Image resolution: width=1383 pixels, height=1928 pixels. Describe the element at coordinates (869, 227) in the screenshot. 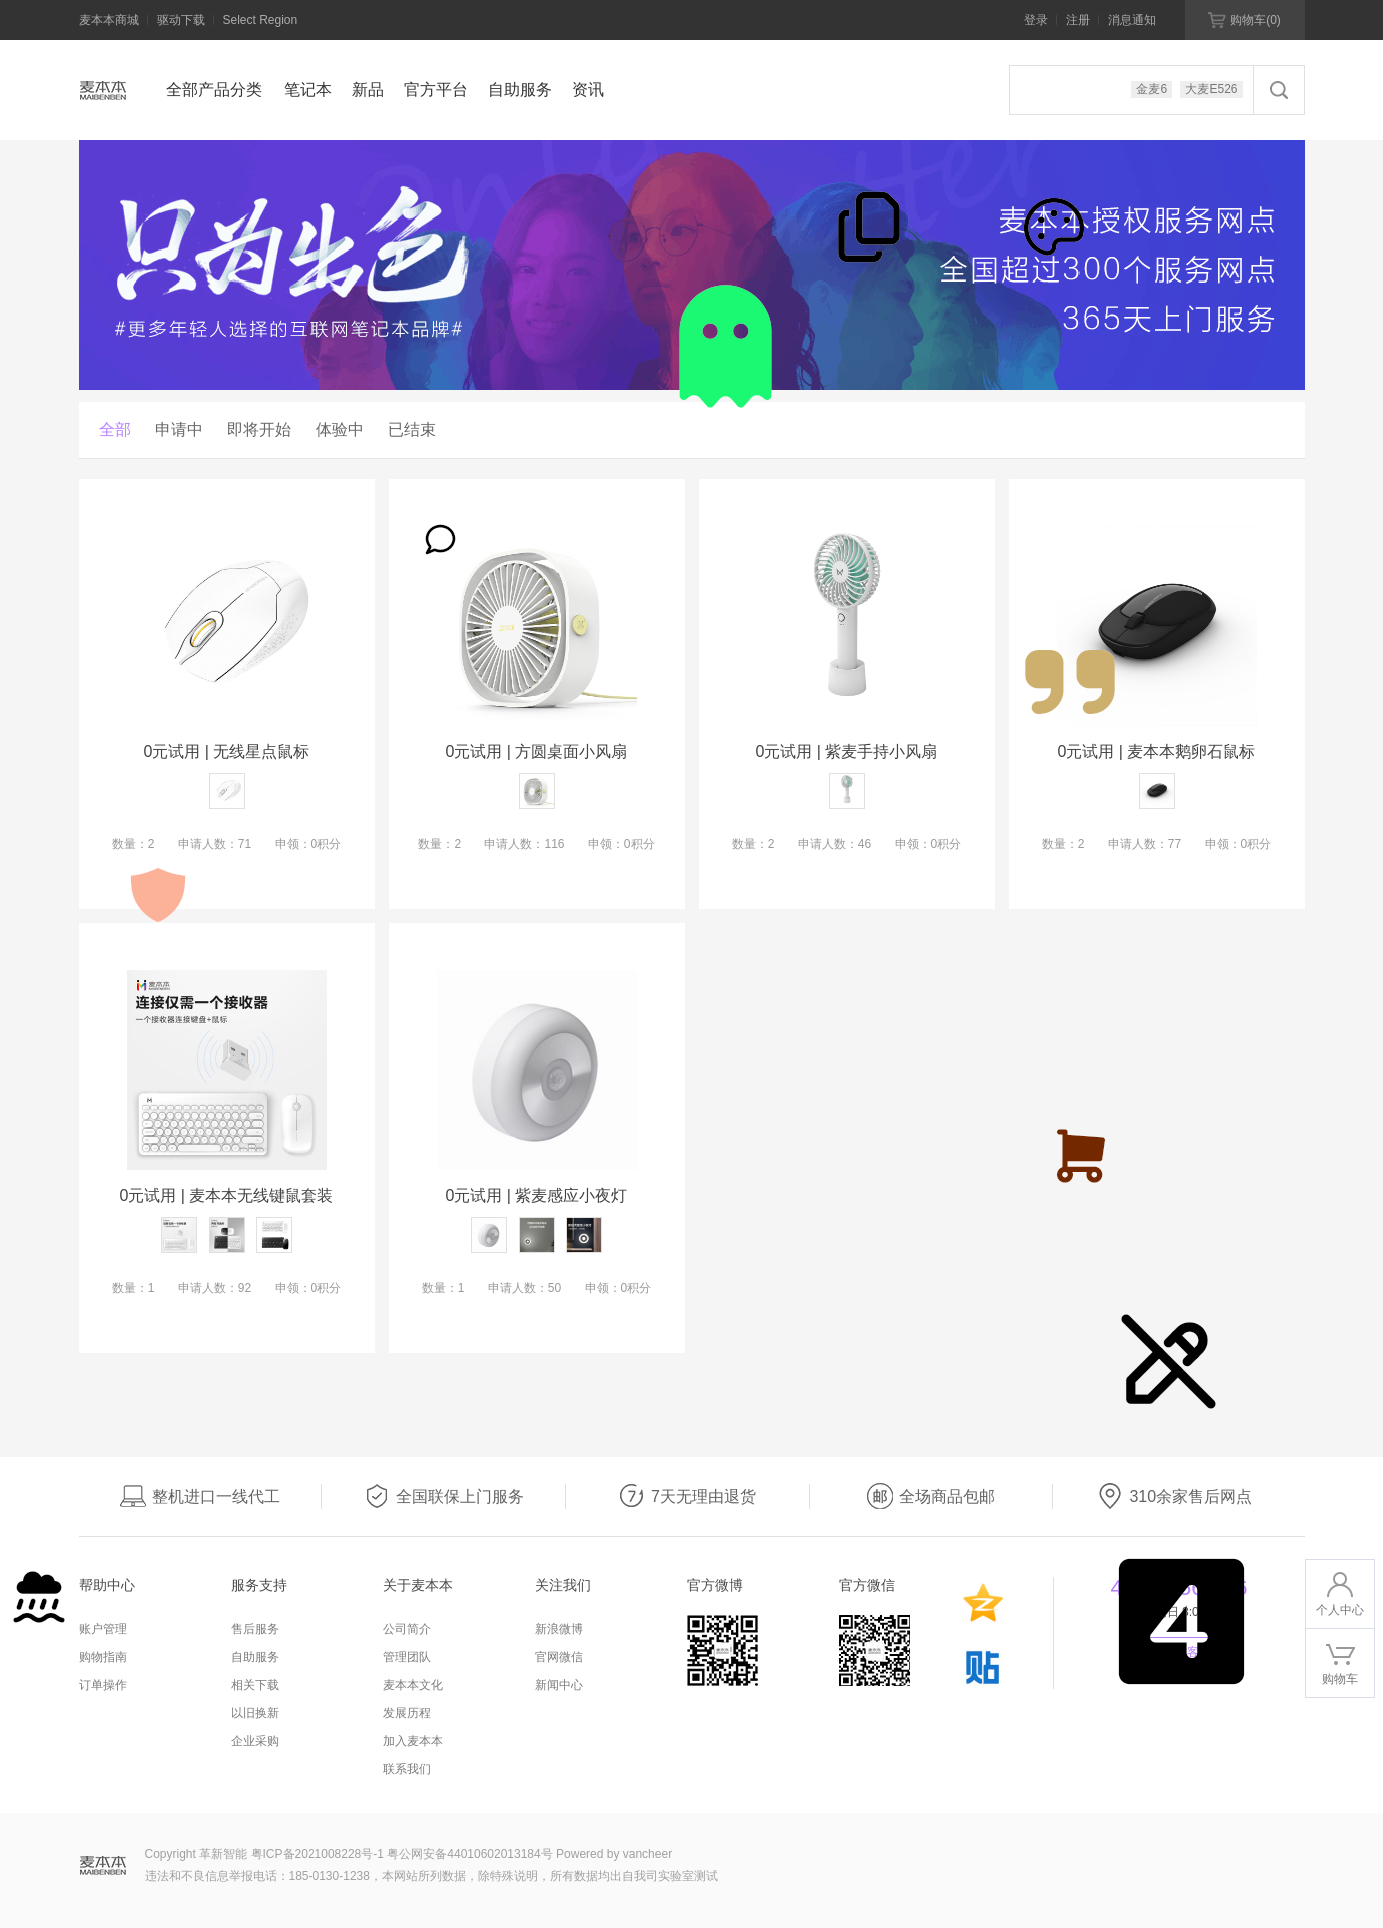

I see `copy to clipboard` at that location.